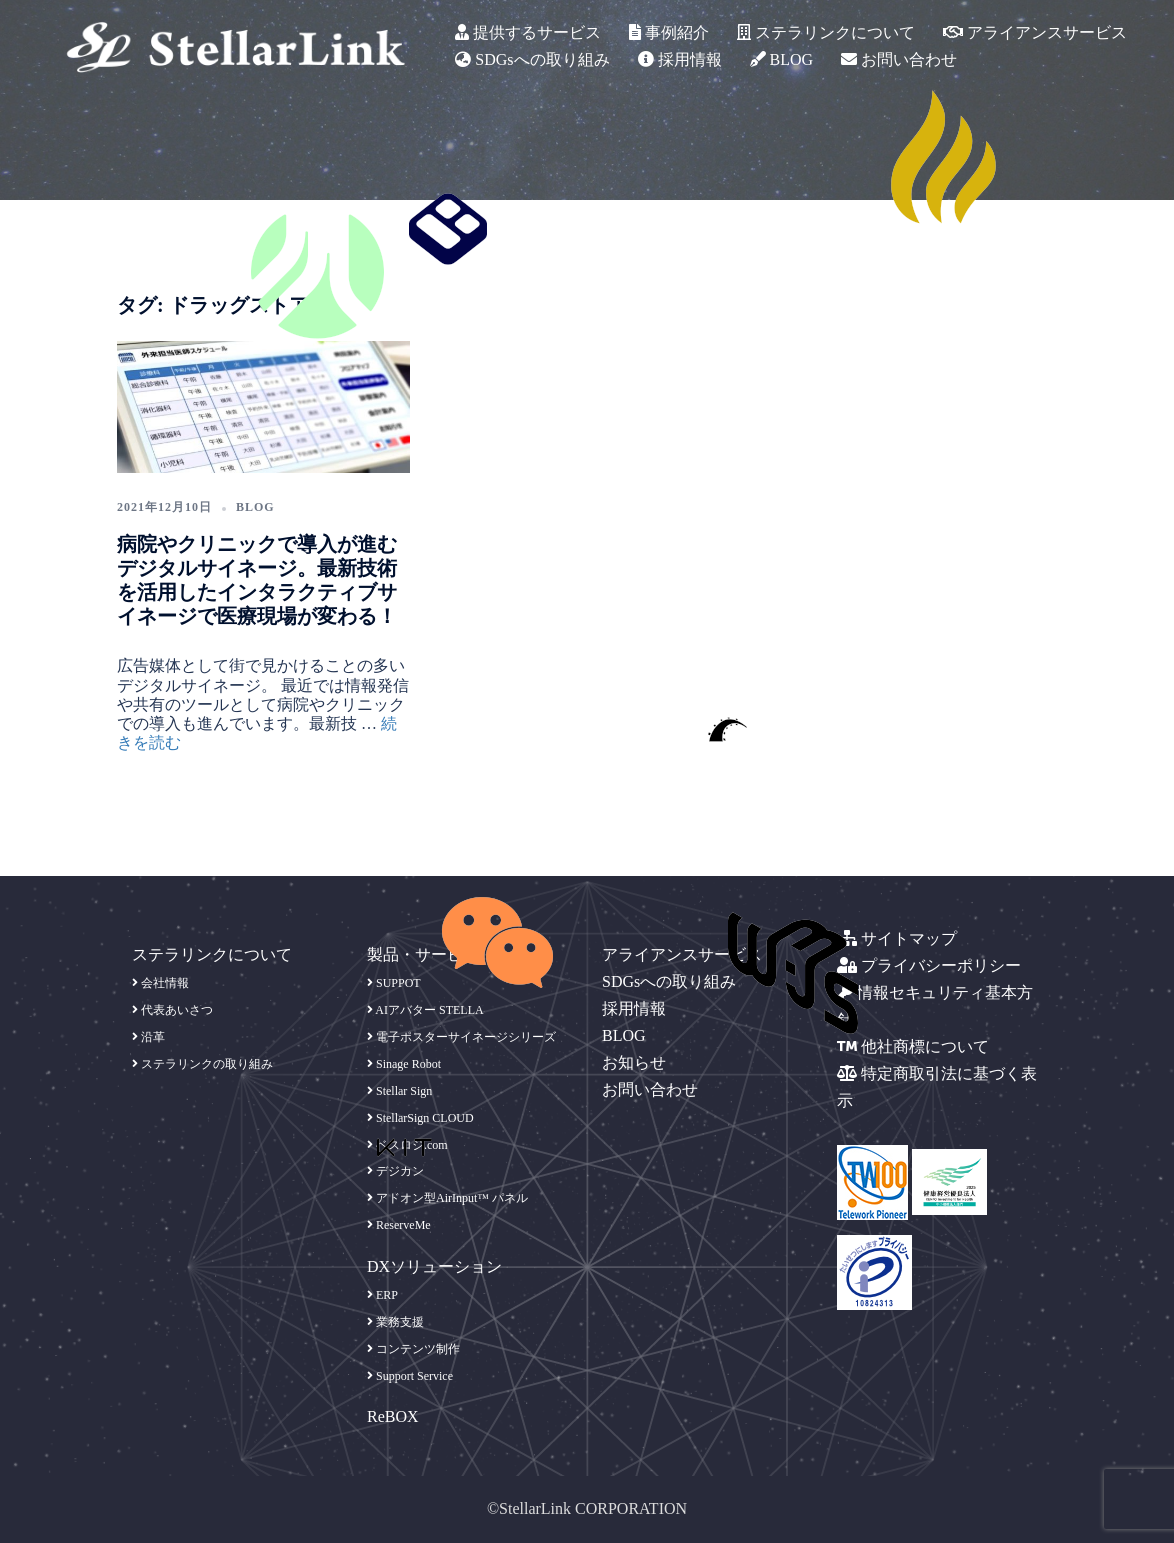 The height and width of the screenshot is (1543, 1174). Describe the element at coordinates (793, 973) in the screenshot. I see `web3.js library or project branding` at that location.